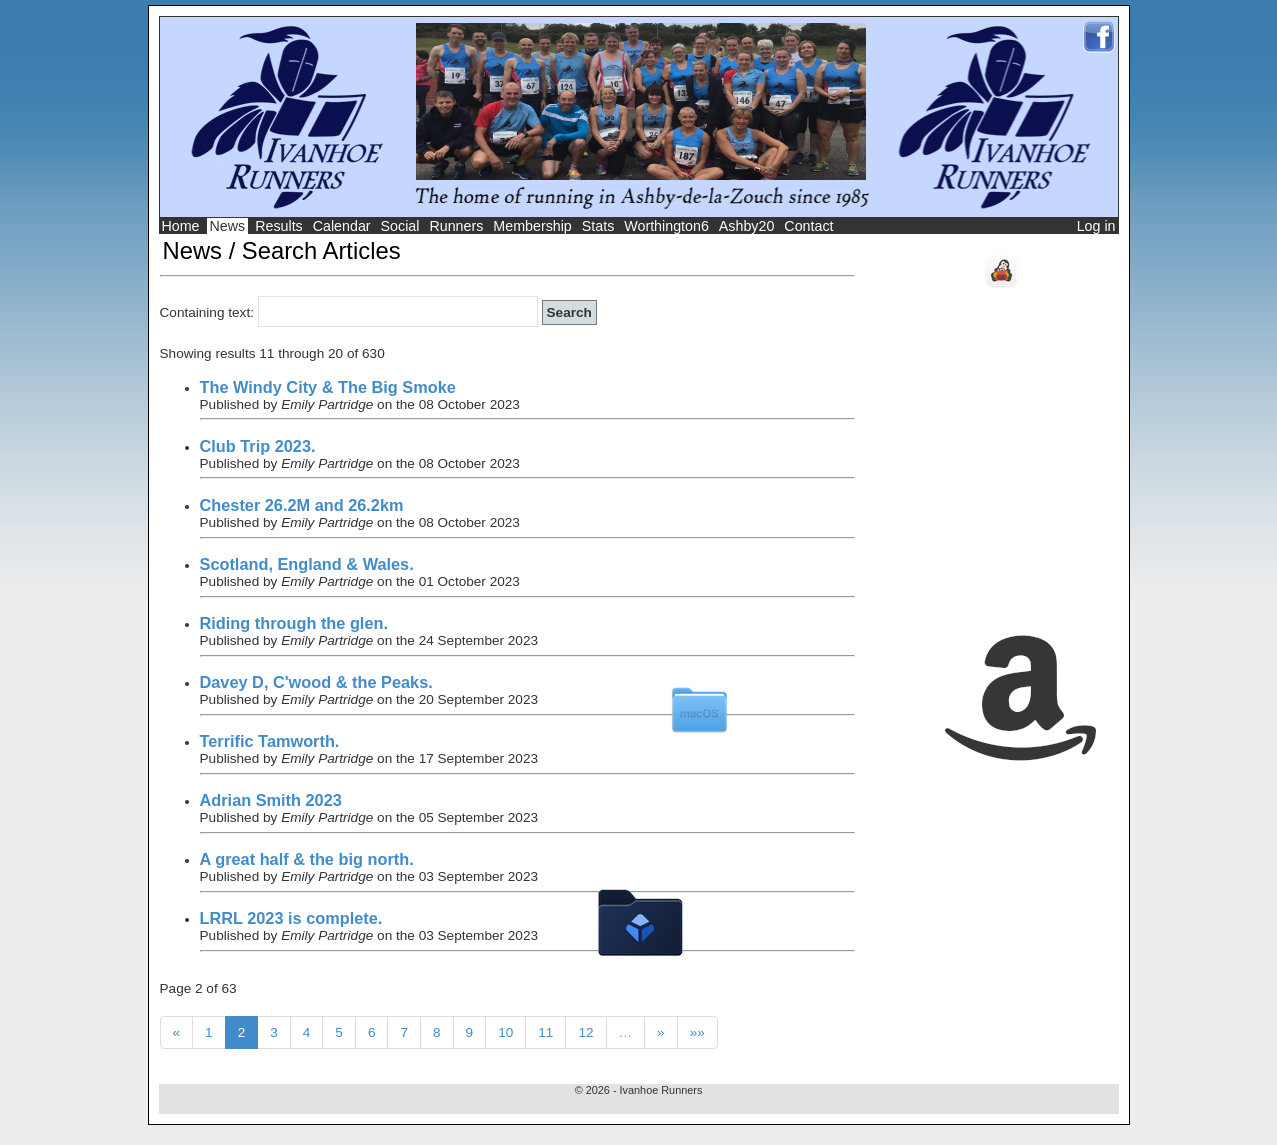  What do you see at coordinates (1020, 700) in the screenshot?
I see `open the amazon store app` at bounding box center [1020, 700].